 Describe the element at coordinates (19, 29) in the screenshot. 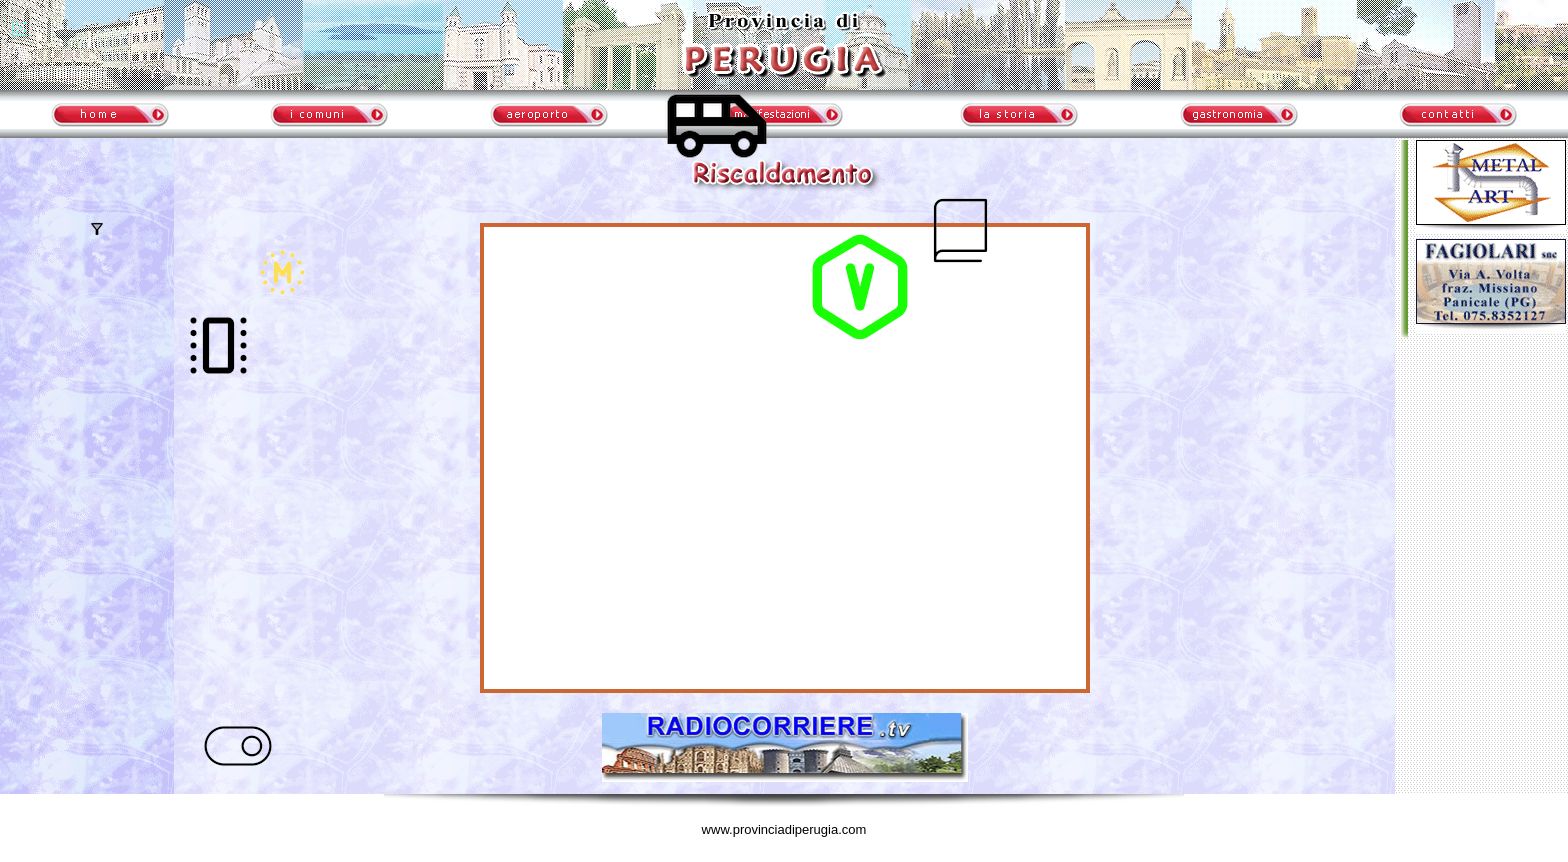

I see `view scatter plot visualization` at that location.